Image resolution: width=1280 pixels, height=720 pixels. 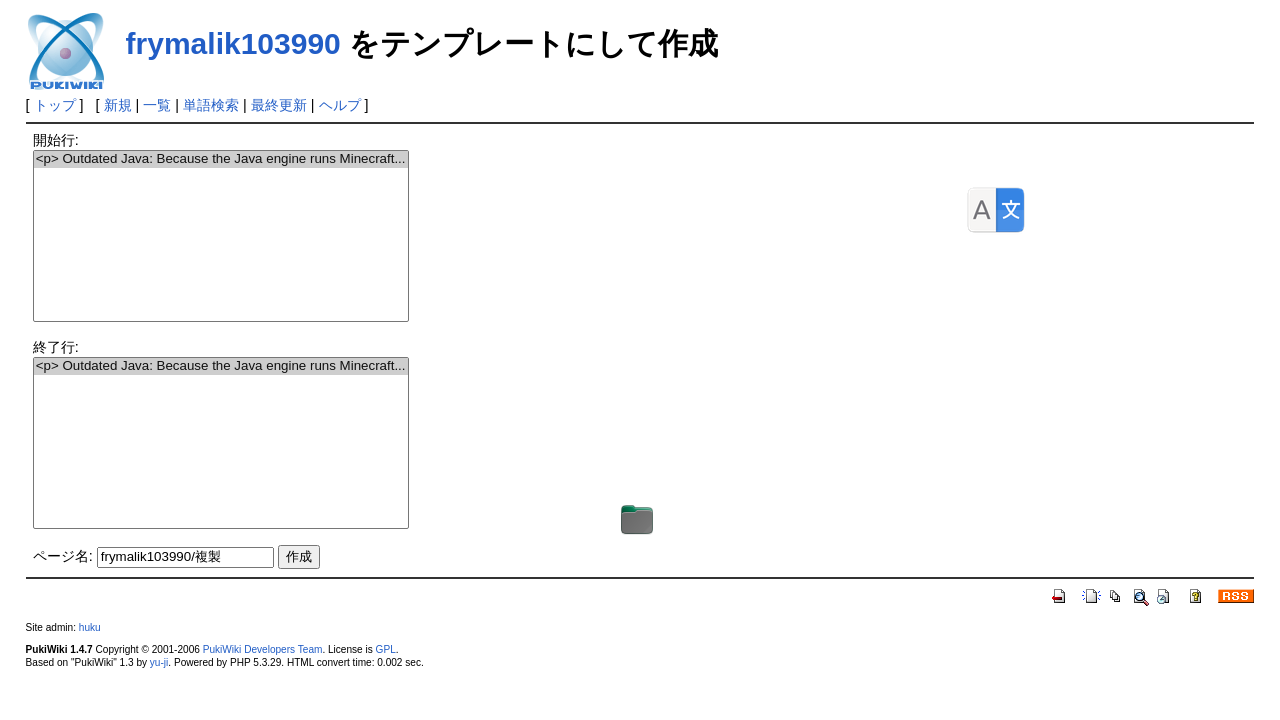 I want to click on access language and region settings, so click(x=996, y=210).